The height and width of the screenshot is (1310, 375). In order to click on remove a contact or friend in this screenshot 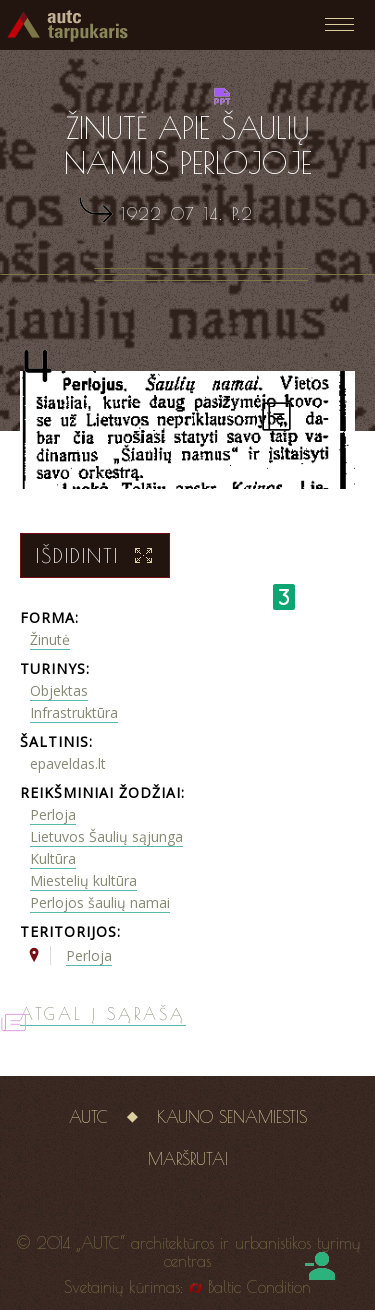, I will do `click(320, 1266)`.